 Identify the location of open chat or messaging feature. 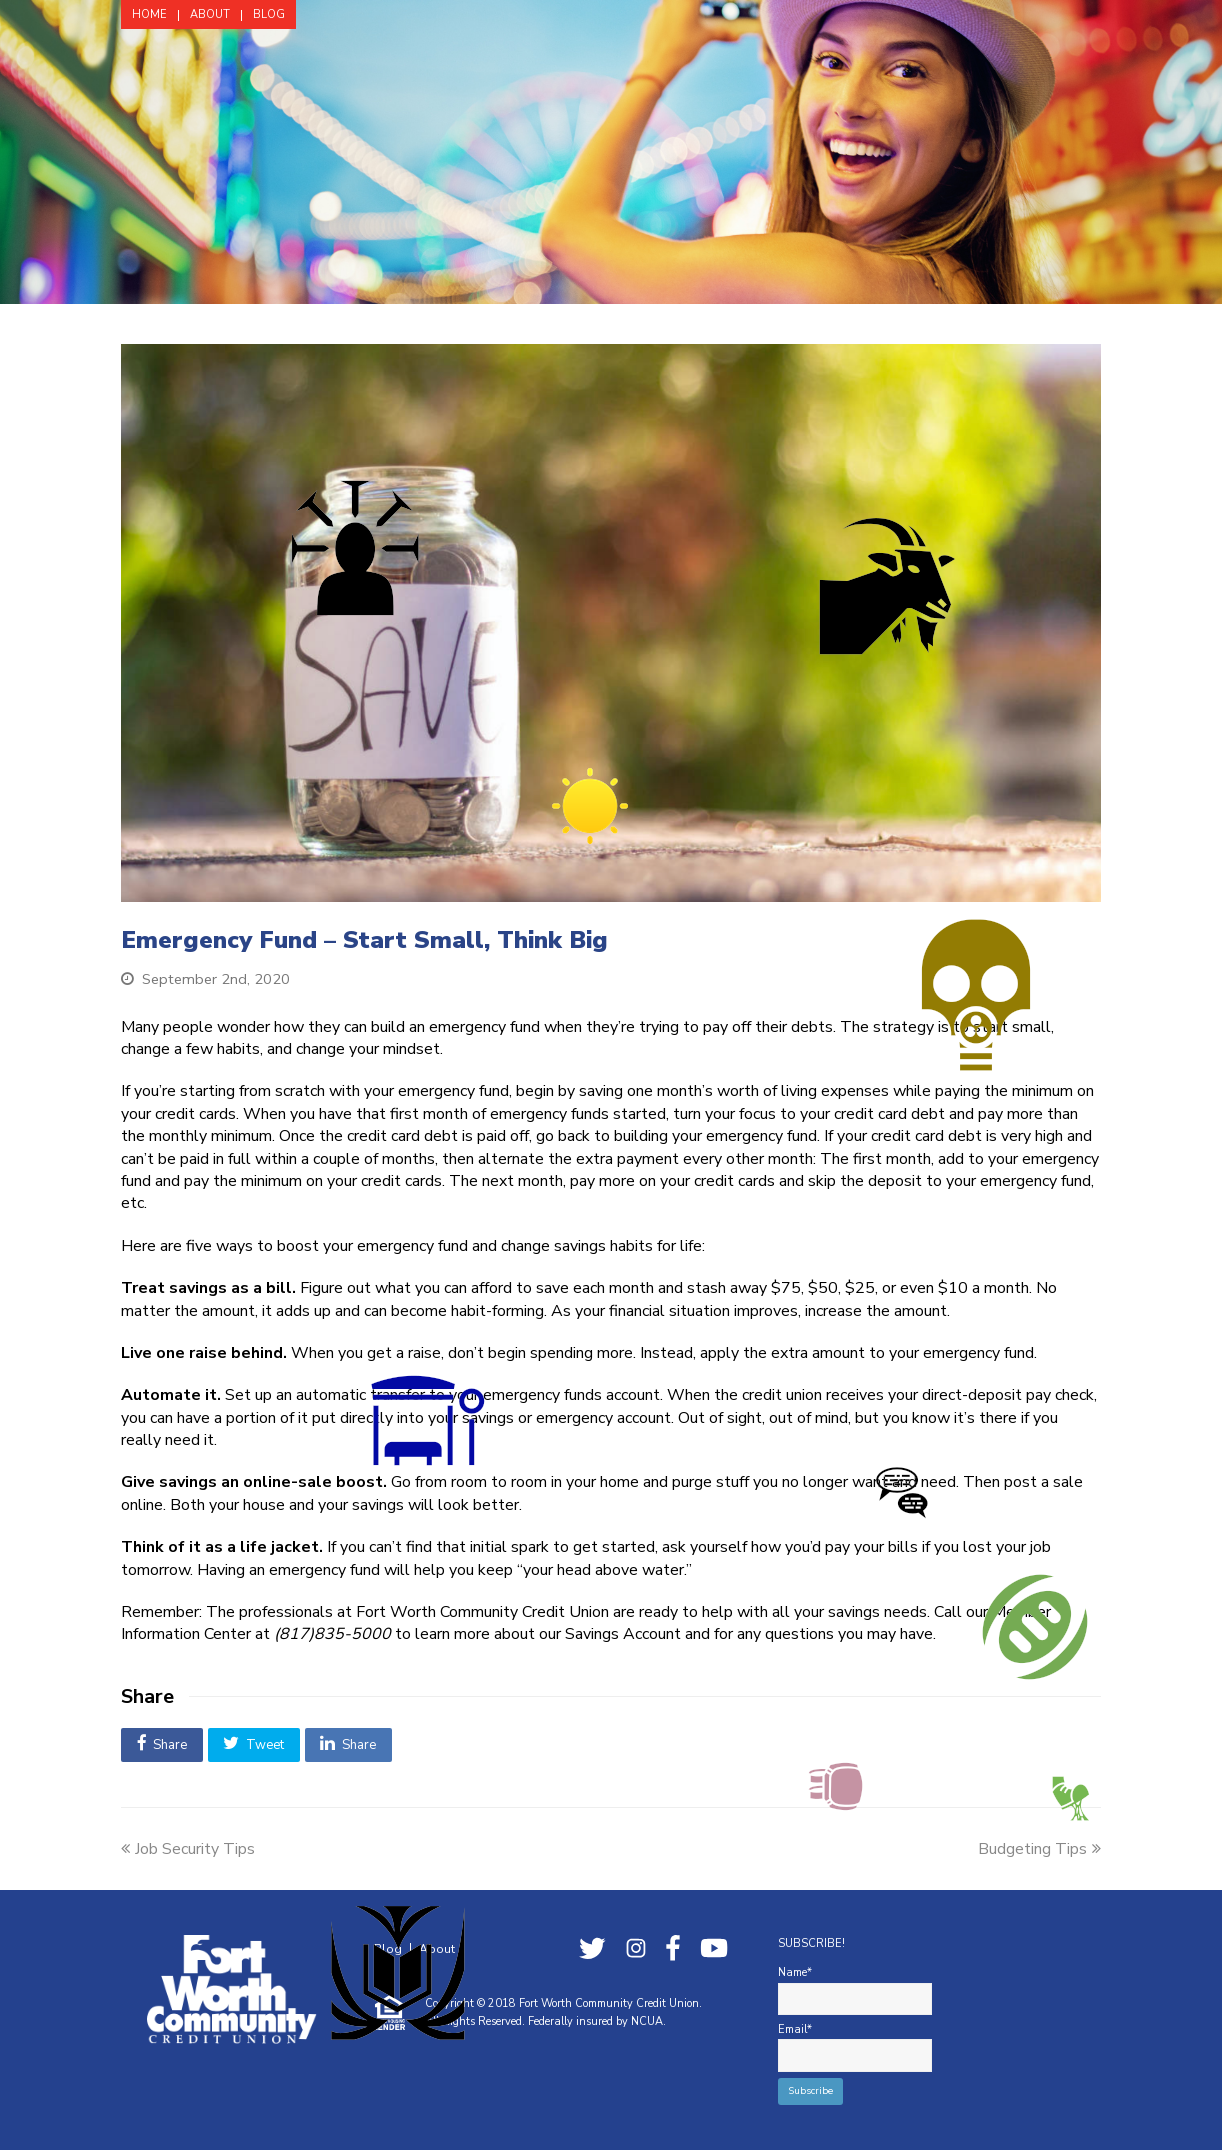
(902, 1493).